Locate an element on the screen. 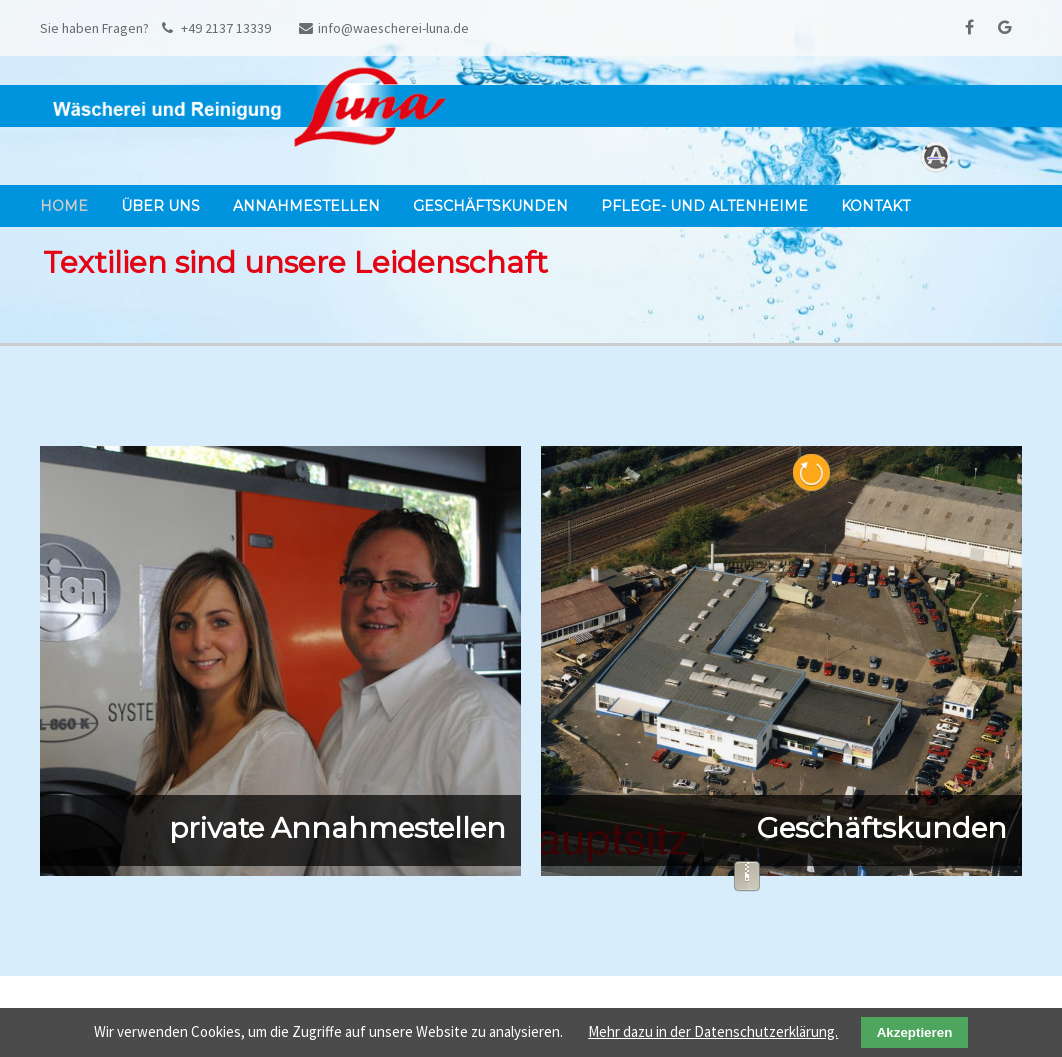  open the software update manager is located at coordinates (936, 157).